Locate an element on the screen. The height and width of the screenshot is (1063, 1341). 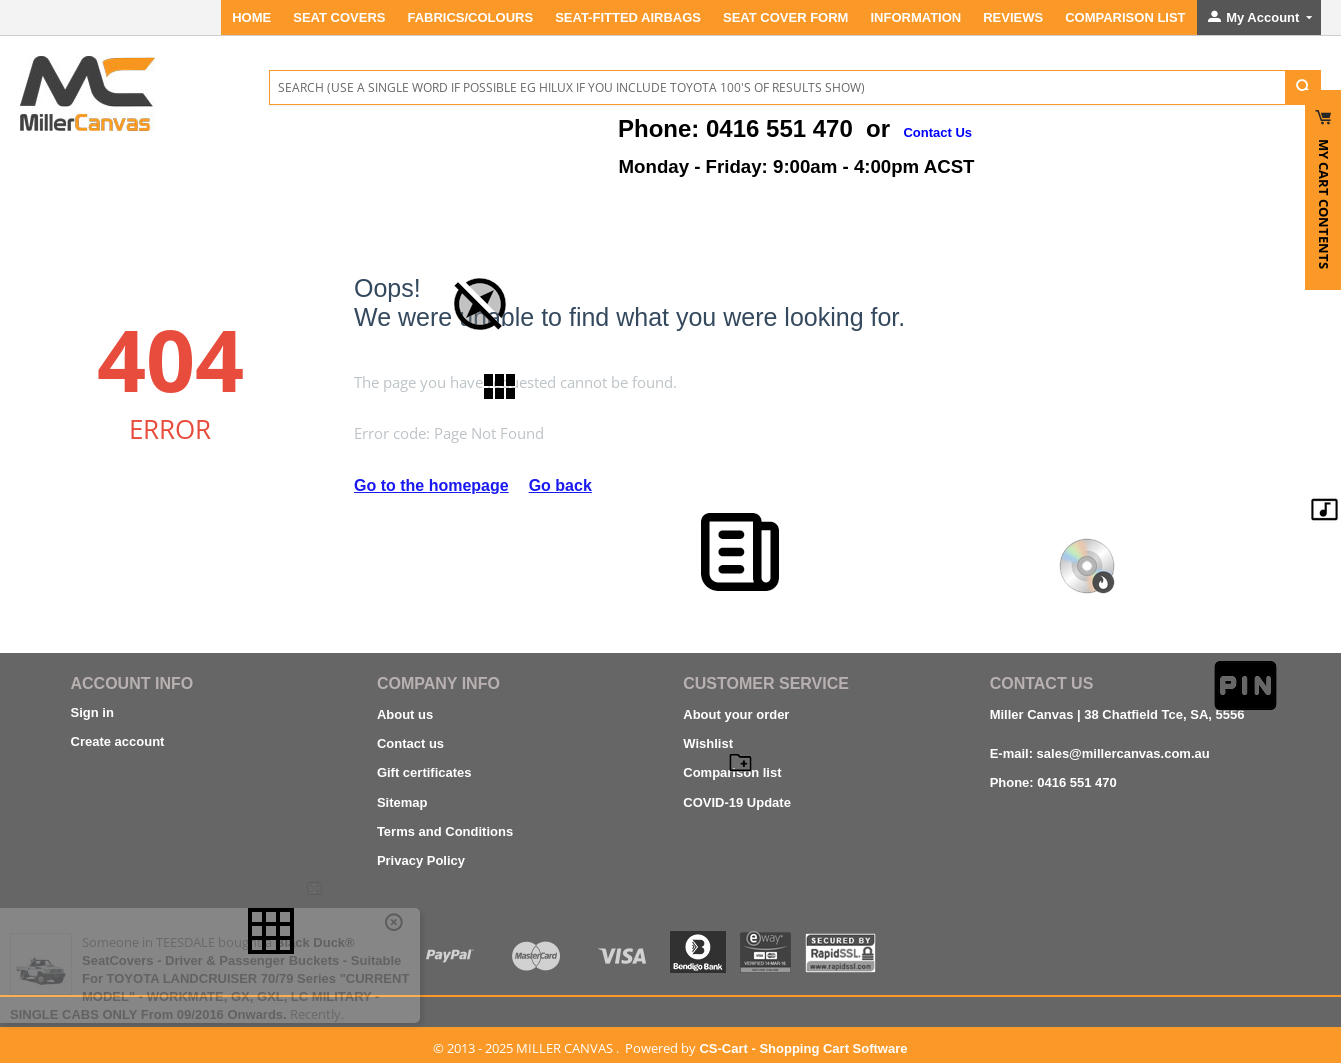
toggle grid view on is located at coordinates (271, 931).